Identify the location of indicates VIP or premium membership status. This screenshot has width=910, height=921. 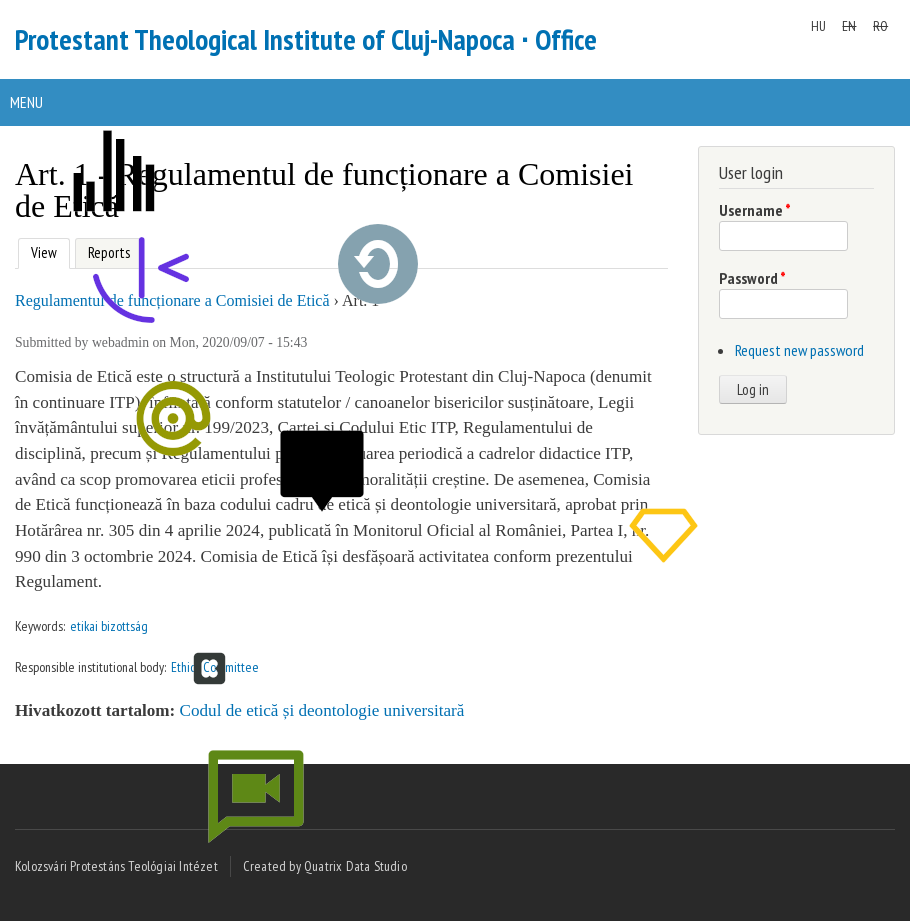
(663, 534).